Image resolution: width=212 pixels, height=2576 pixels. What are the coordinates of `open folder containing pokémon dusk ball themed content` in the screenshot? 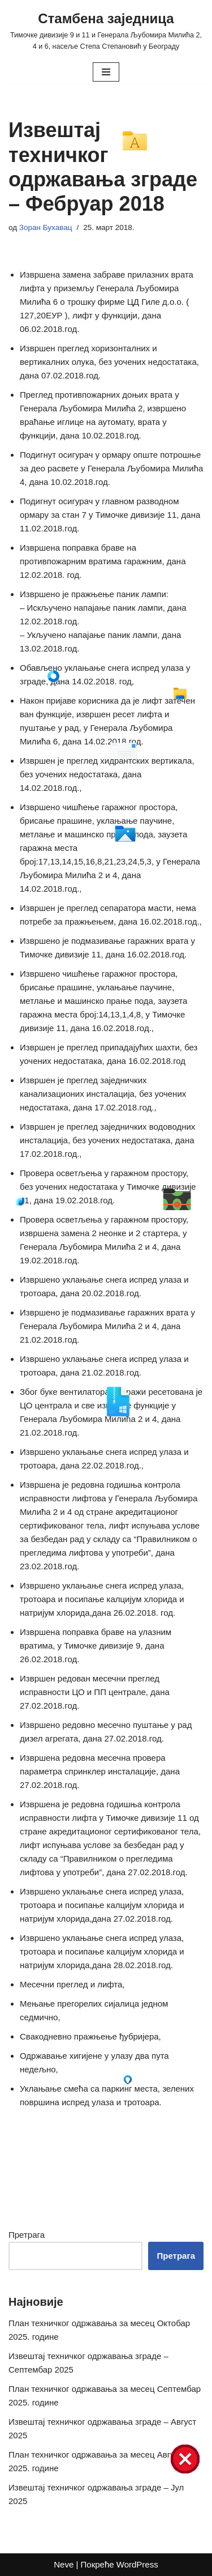 It's located at (177, 1200).